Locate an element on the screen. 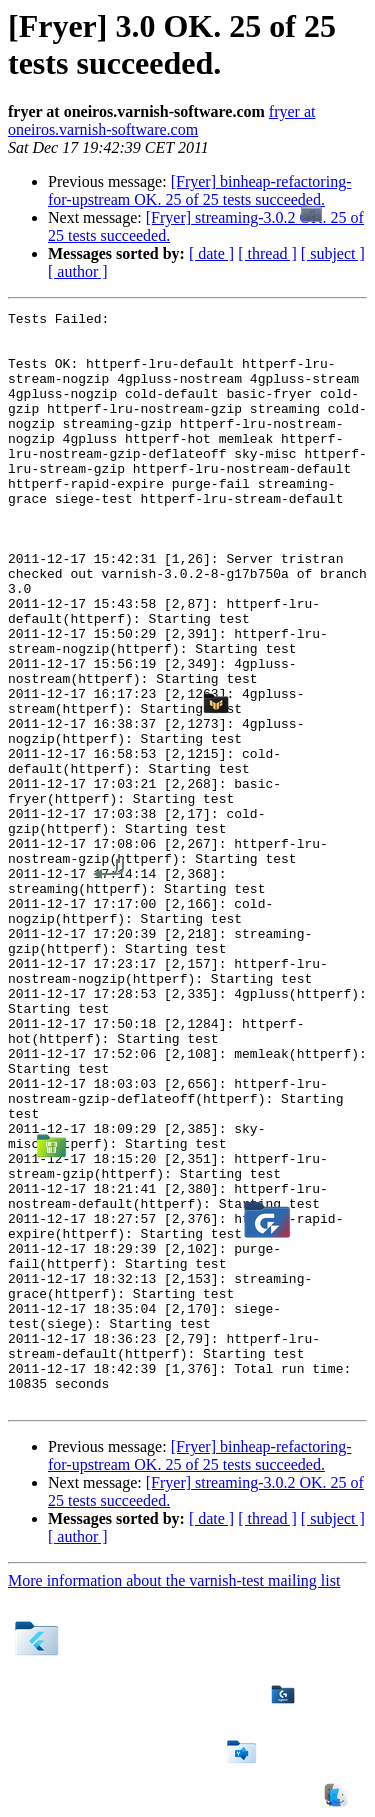  open gigabyte files or software folder is located at coordinates (267, 1221).